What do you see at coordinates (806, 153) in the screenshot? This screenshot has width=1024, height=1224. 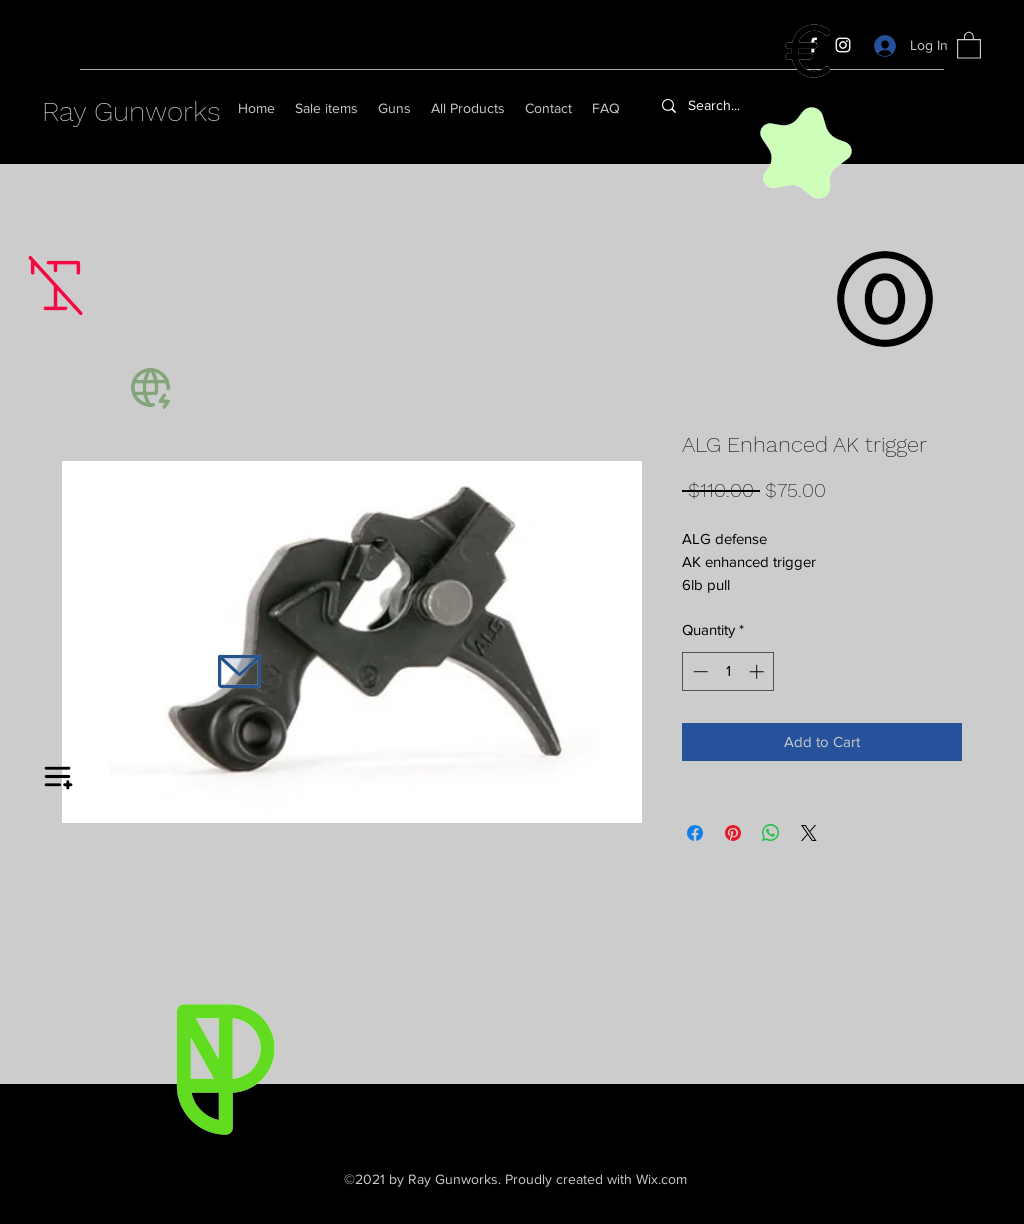 I see `select a paint or color fill tool` at bounding box center [806, 153].